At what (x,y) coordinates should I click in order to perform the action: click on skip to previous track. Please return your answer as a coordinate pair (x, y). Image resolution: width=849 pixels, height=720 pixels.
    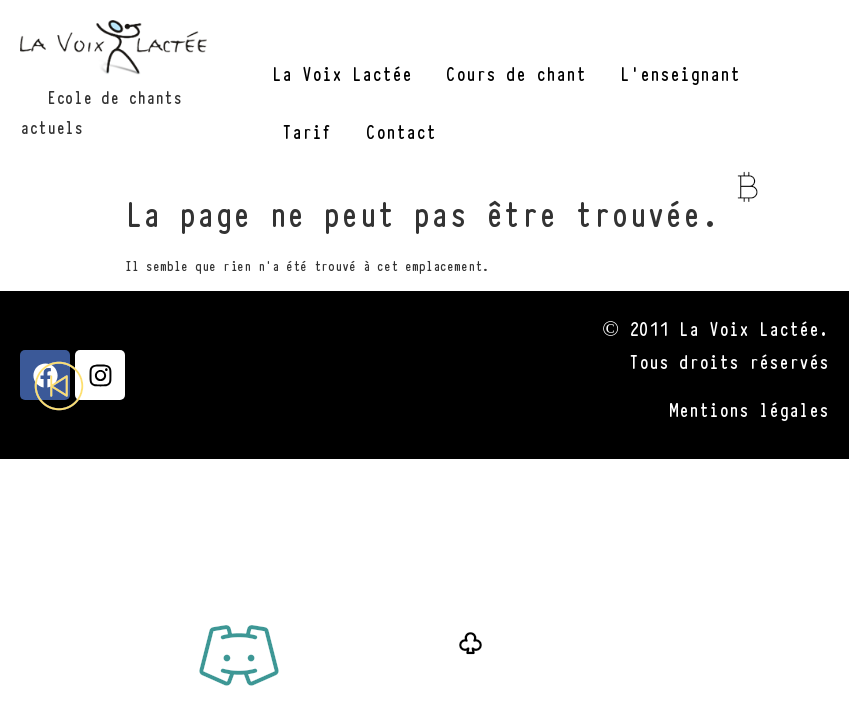
    Looking at the image, I should click on (59, 386).